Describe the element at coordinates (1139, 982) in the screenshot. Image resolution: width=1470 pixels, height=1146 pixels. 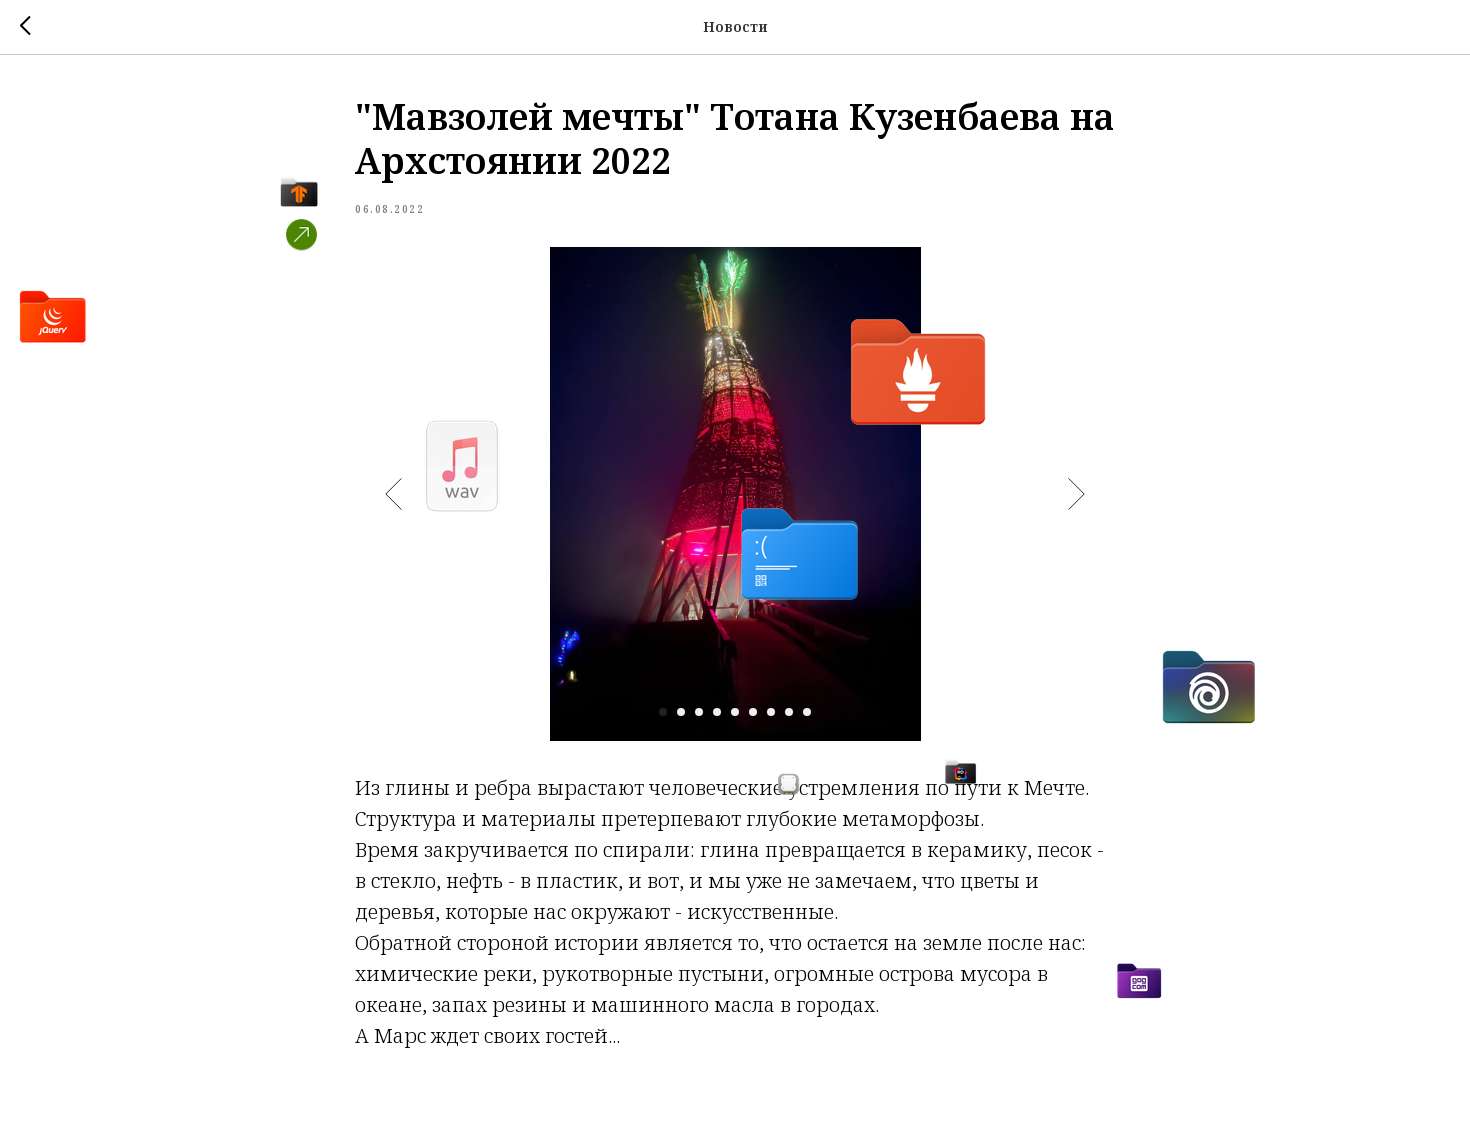
I see `open your GOG games folder` at that location.